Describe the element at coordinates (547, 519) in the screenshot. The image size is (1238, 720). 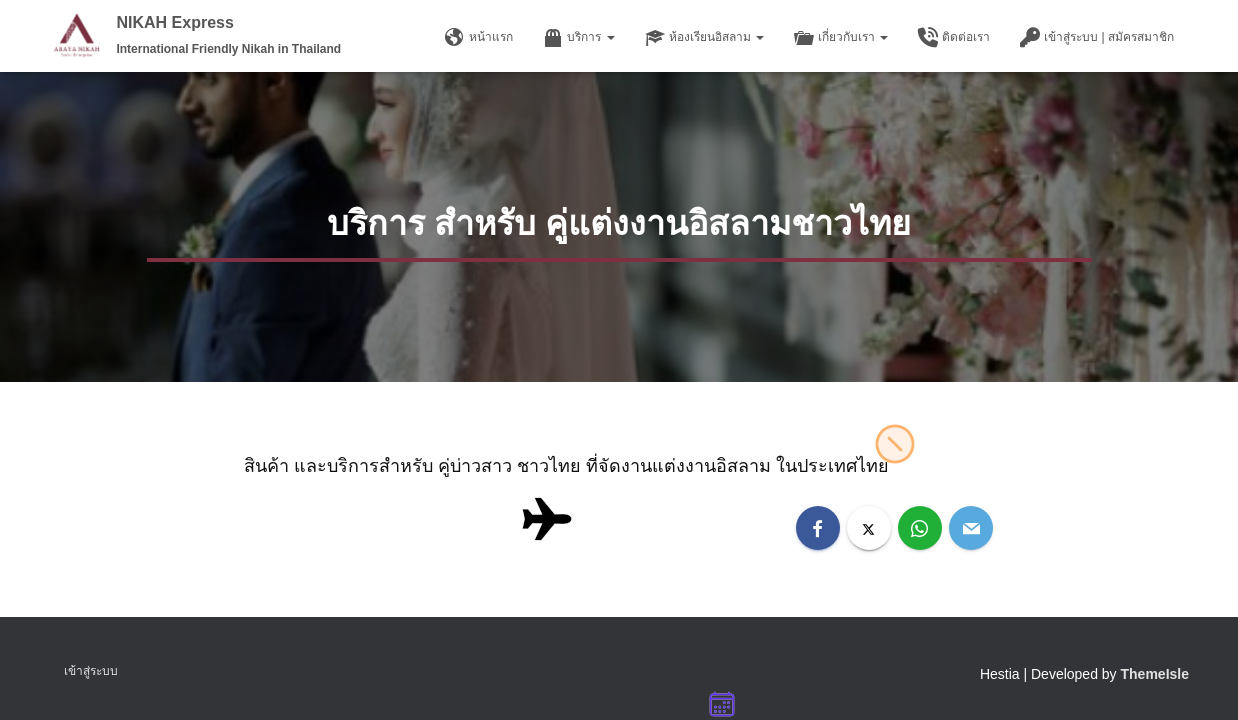
I see `enable airplane mode` at that location.